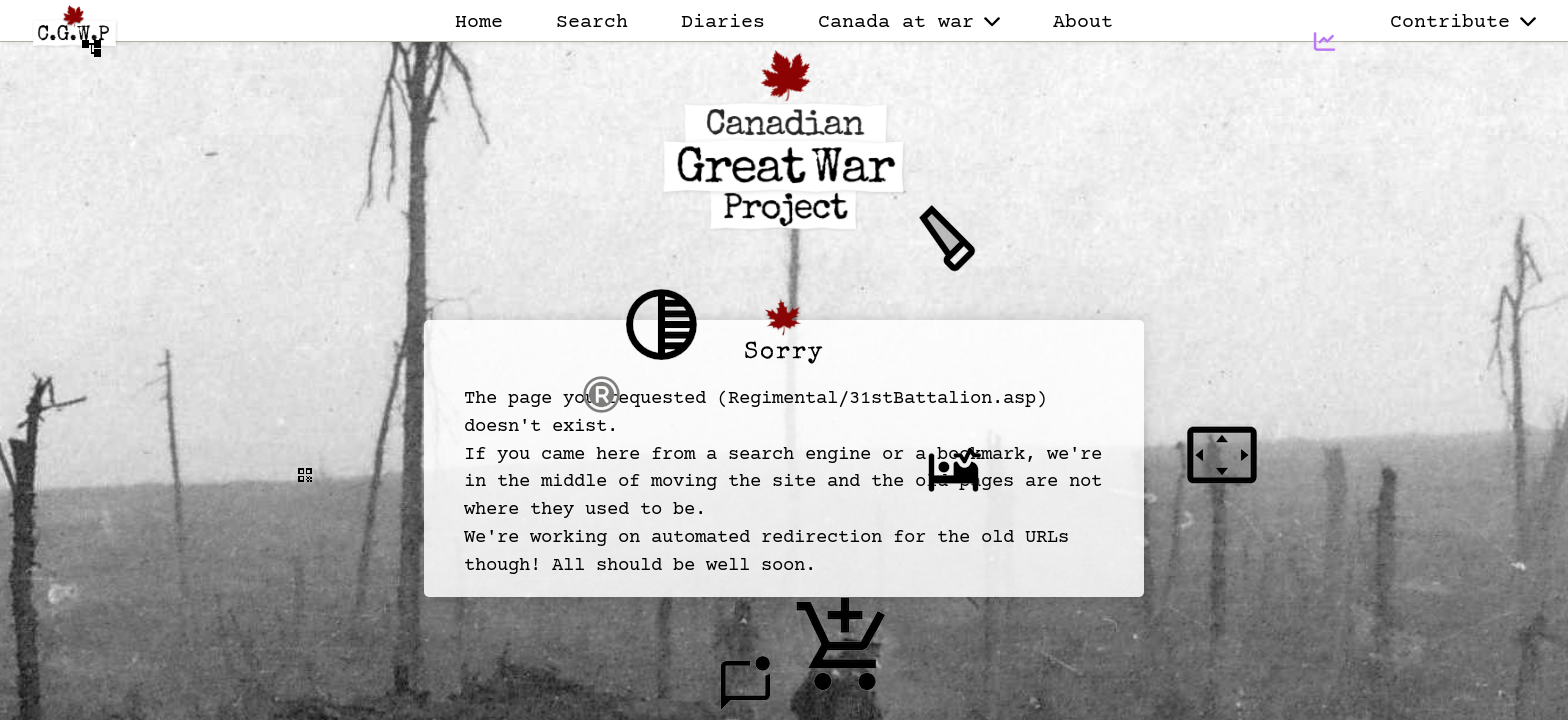 This screenshot has width=1568, height=720. What do you see at coordinates (745, 685) in the screenshot?
I see `indicates unread messages in chat` at bounding box center [745, 685].